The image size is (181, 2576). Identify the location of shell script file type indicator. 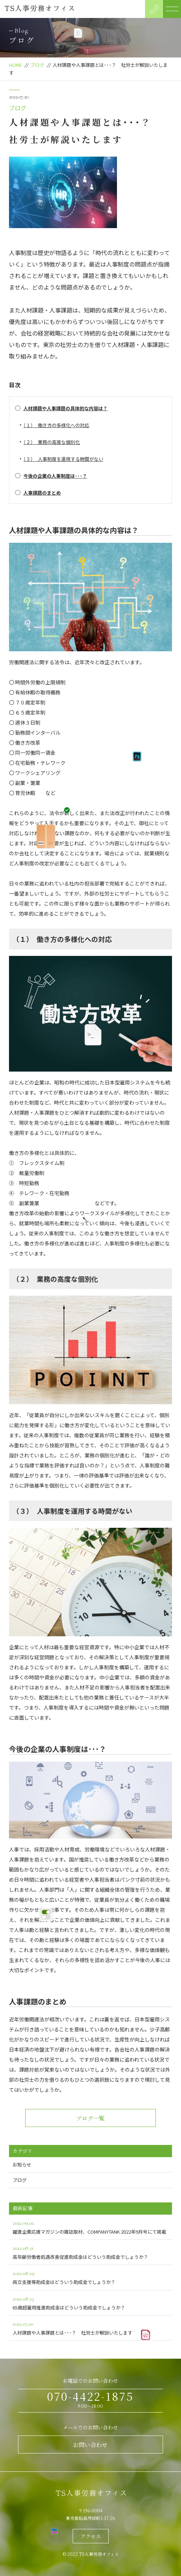
(93, 1035).